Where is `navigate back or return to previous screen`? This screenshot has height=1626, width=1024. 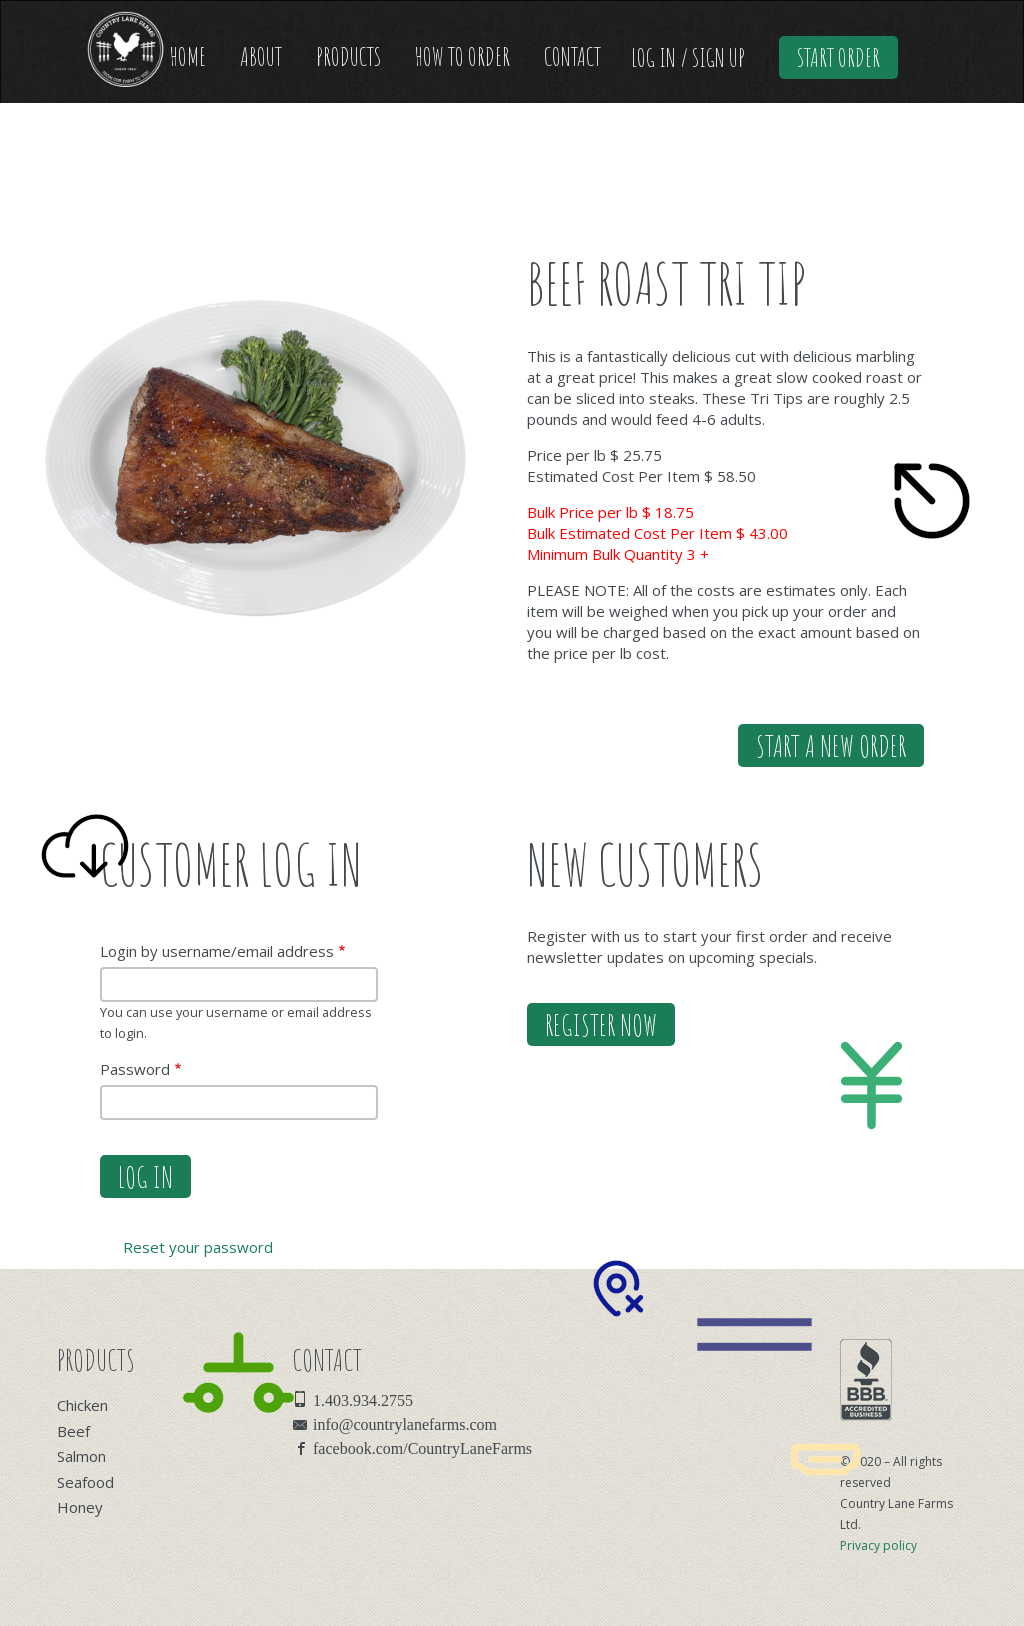
navigate back or return to previous screen is located at coordinates (932, 501).